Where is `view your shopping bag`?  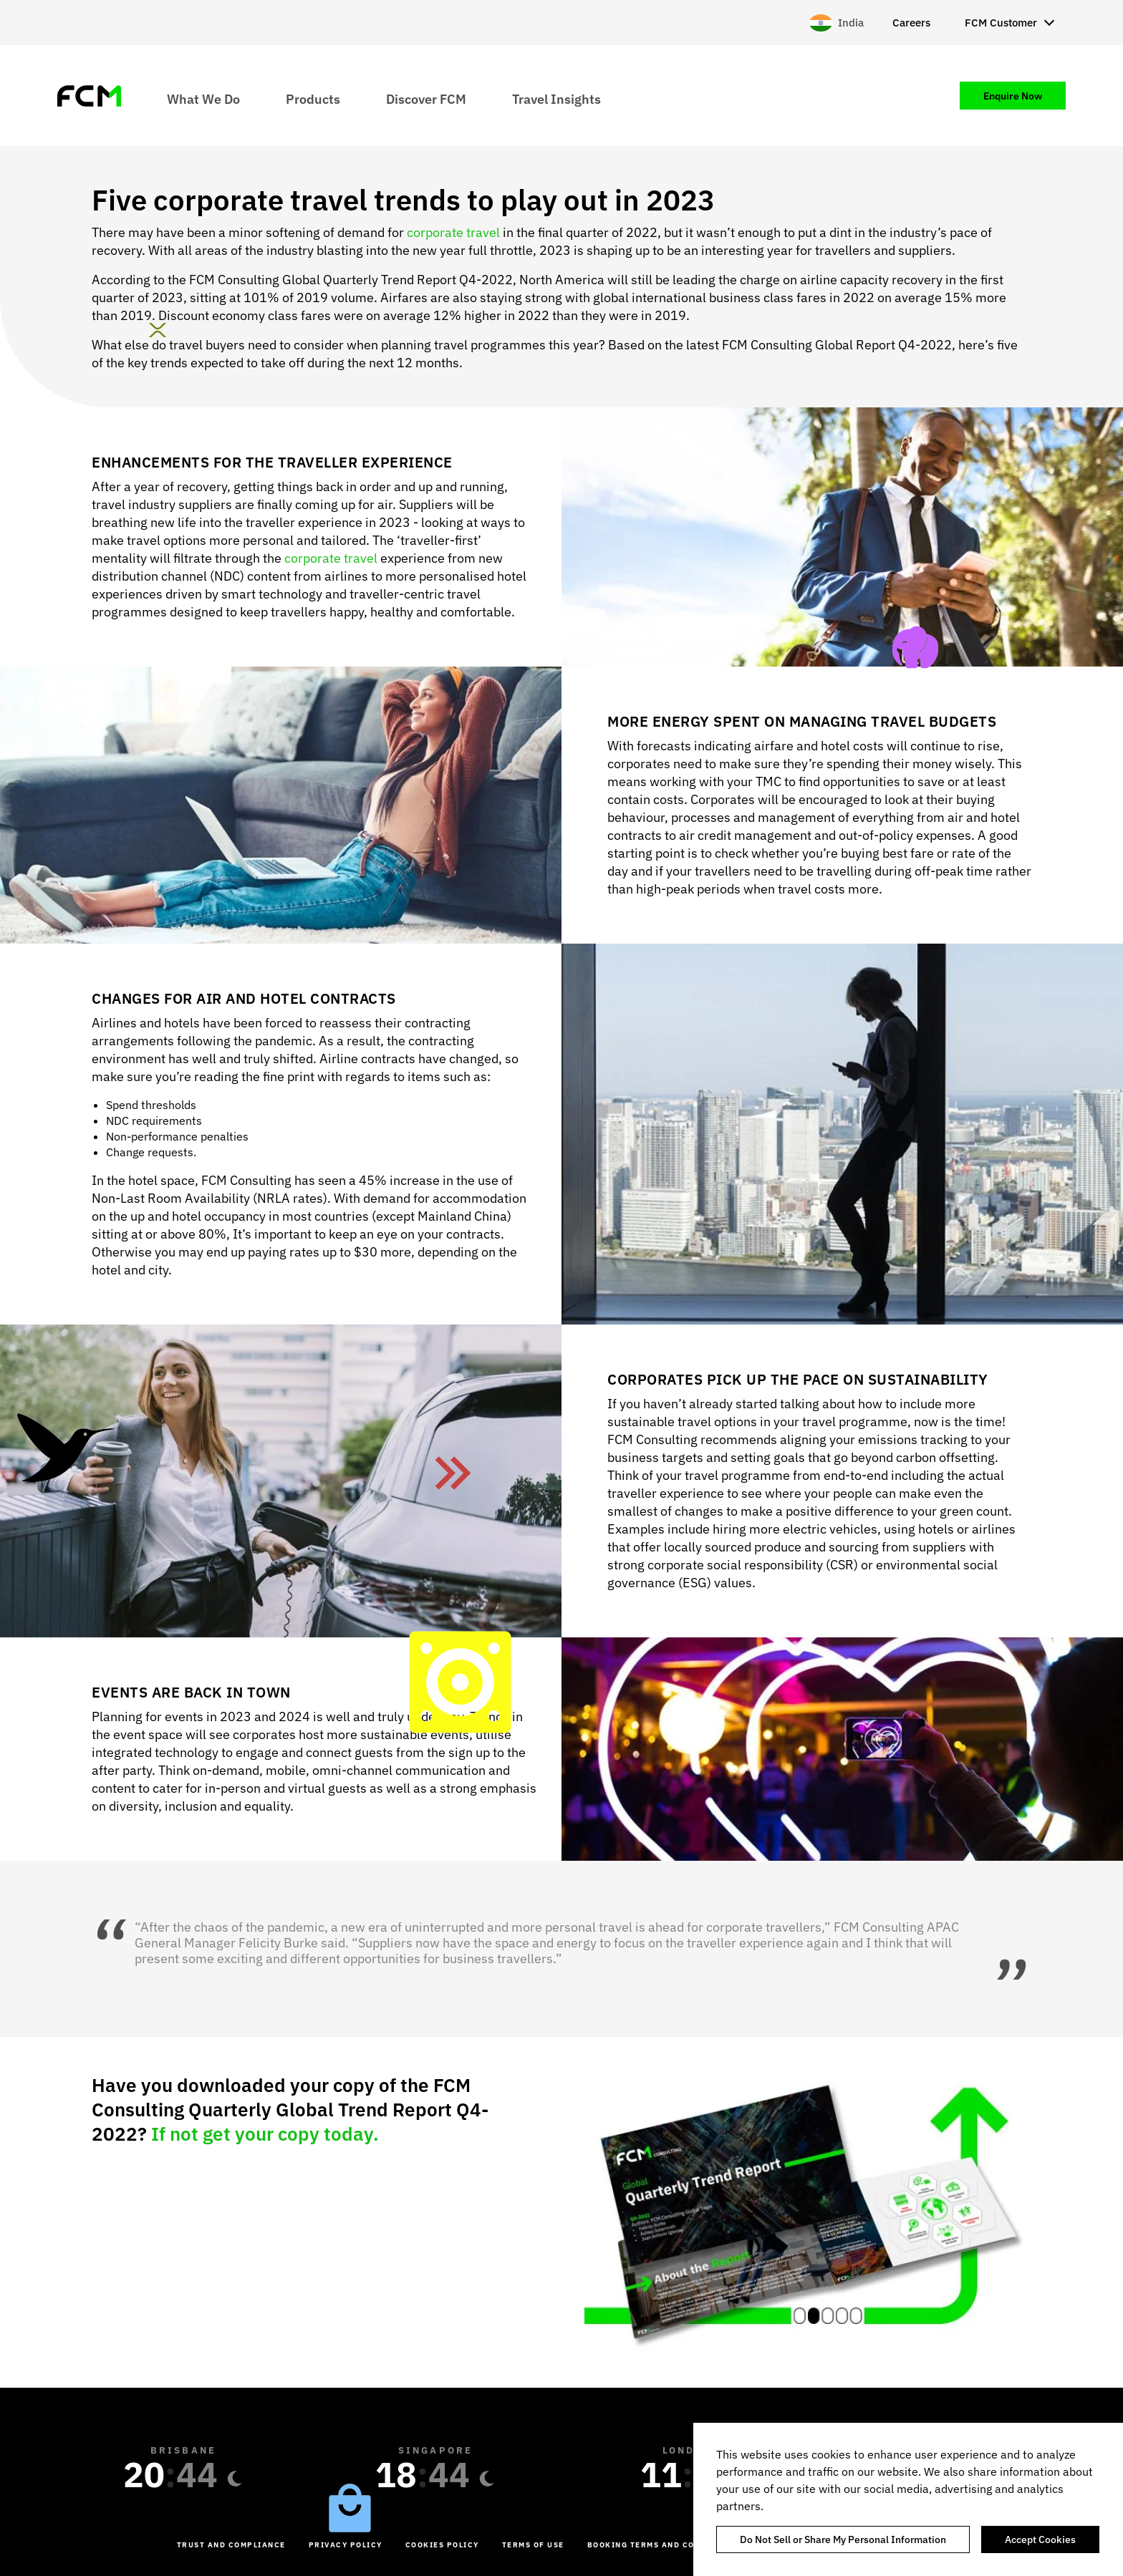 view your shopping bag is located at coordinates (350, 2509).